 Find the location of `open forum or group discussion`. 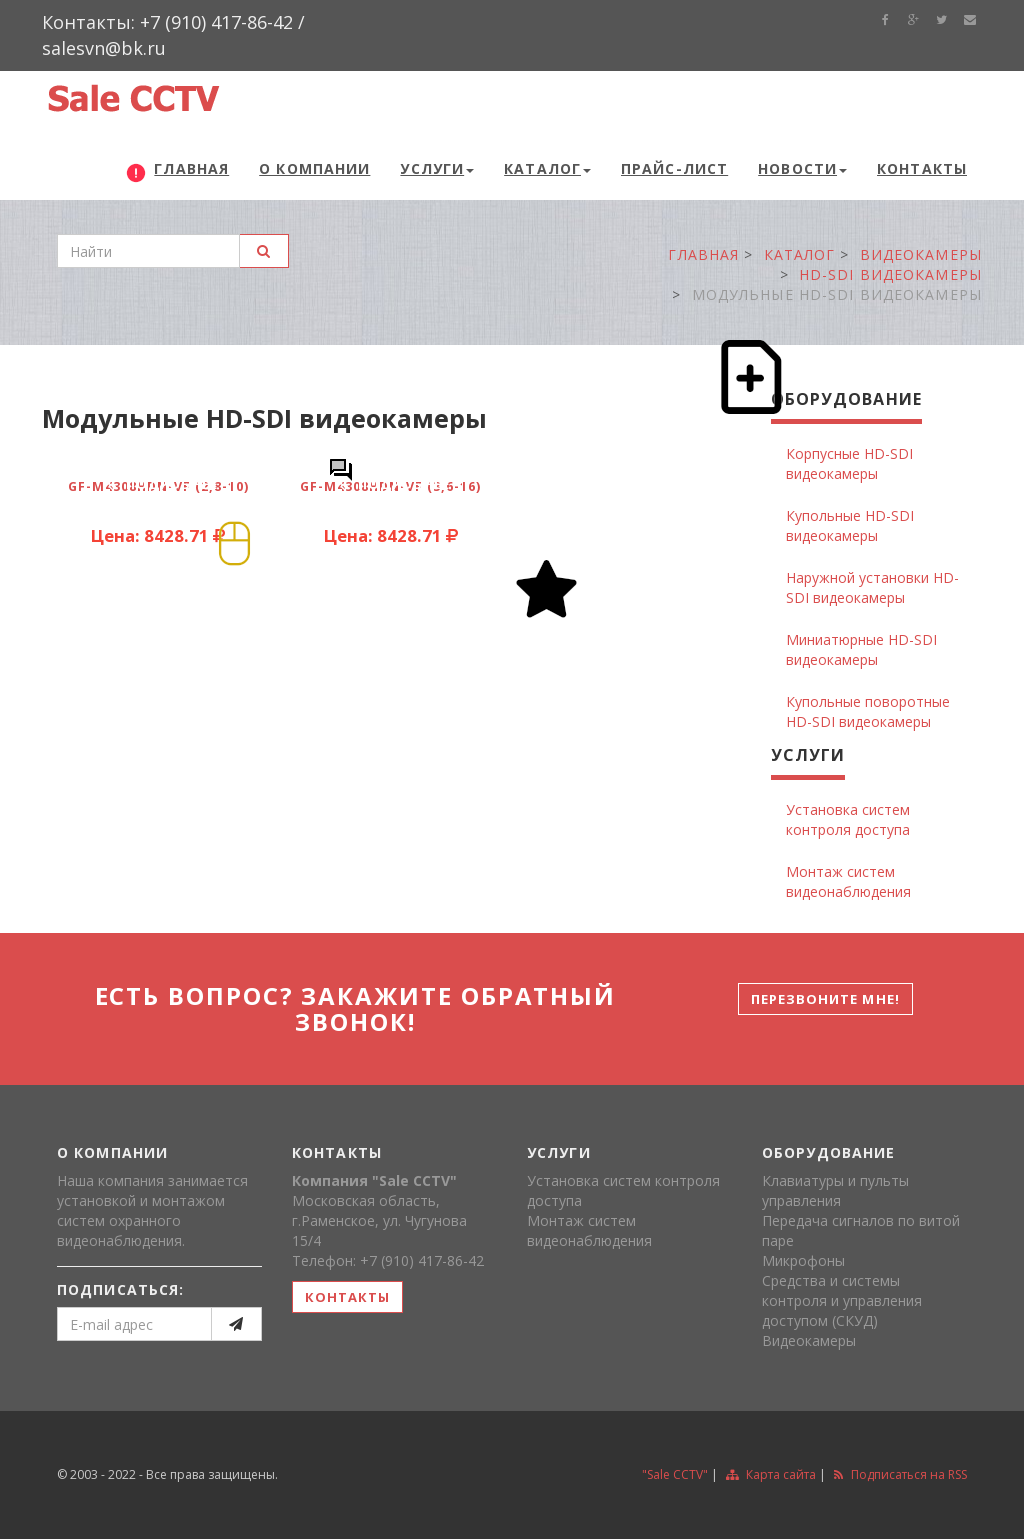

open forum or group discussion is located at coordinates (341, 470).